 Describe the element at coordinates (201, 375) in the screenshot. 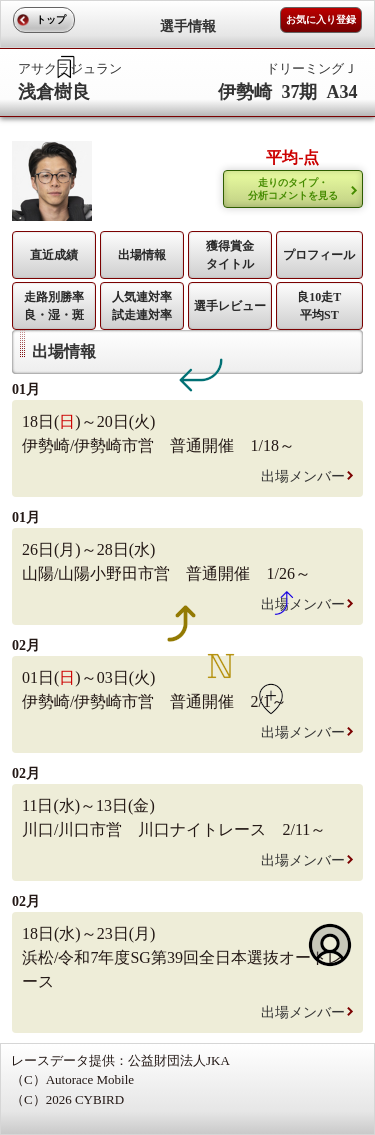

I see `reply to a message` at that location.